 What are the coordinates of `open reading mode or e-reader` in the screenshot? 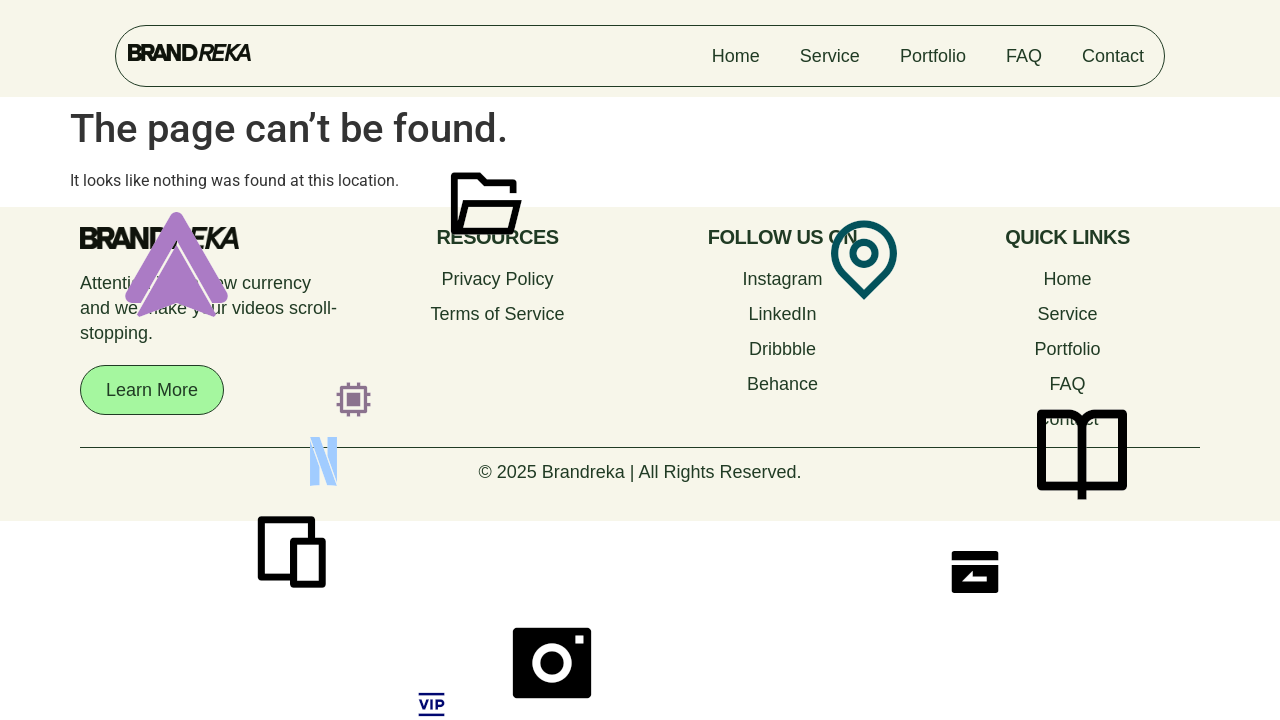 It's located at (1082, 450).